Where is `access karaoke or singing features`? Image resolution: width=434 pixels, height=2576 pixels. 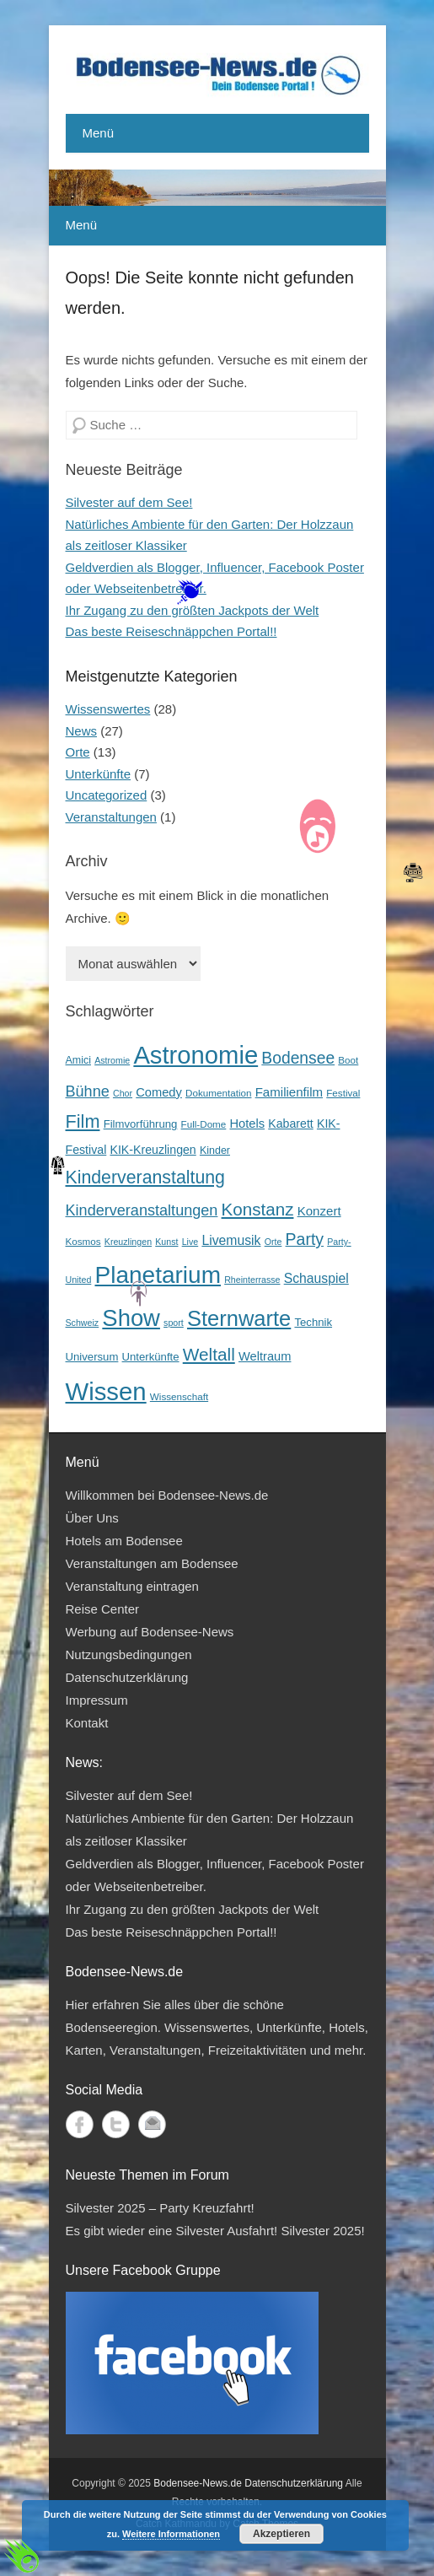
access karaoke or singing features is located at coordinates (318, 826).